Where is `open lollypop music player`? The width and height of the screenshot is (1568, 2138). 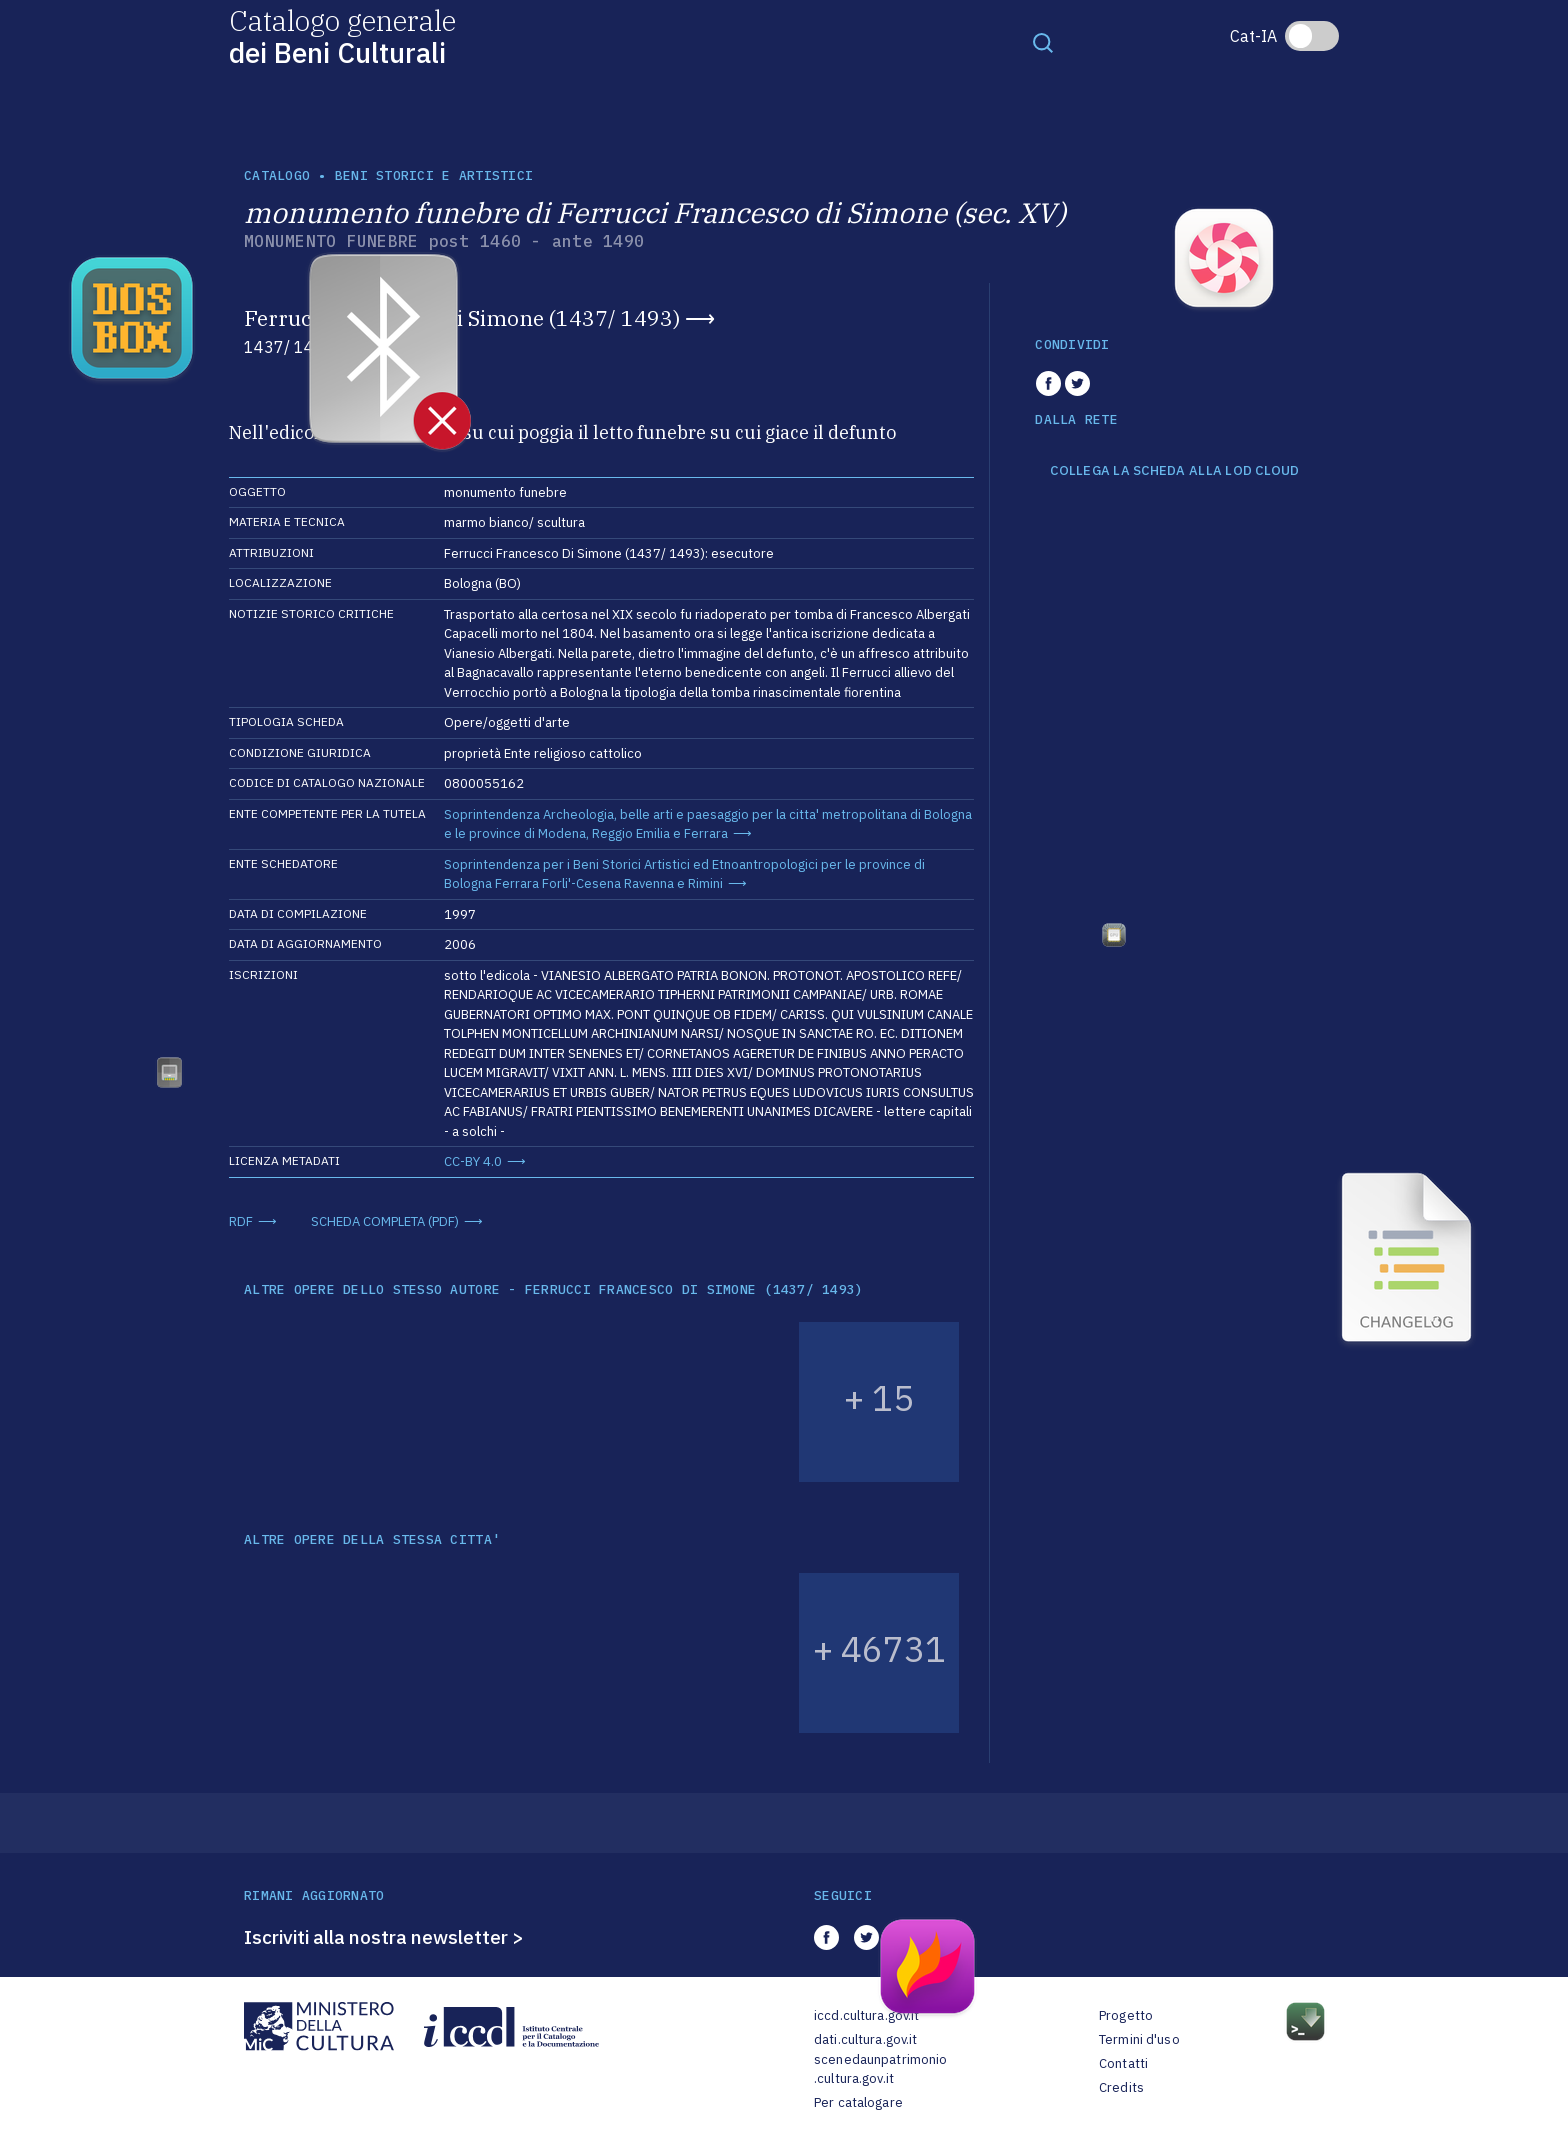
open lollypop music player is located at coordinates (1224, 258).